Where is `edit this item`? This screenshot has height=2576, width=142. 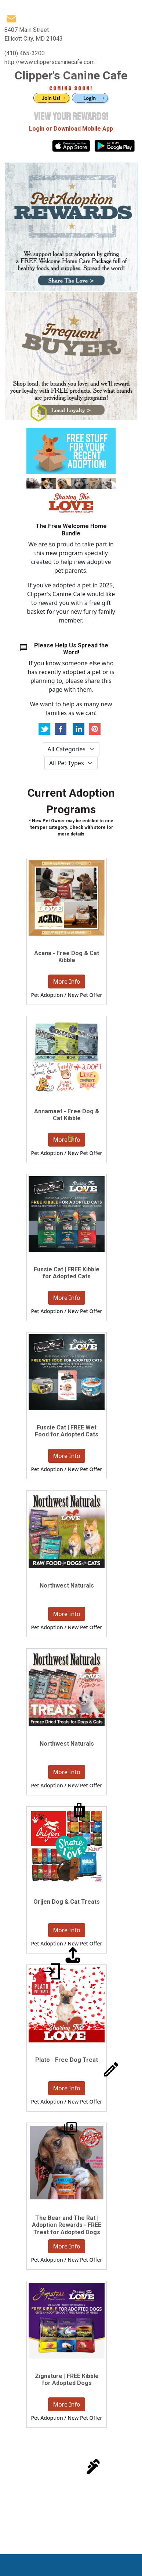 edit this item is located at coordinates (111, 2069).